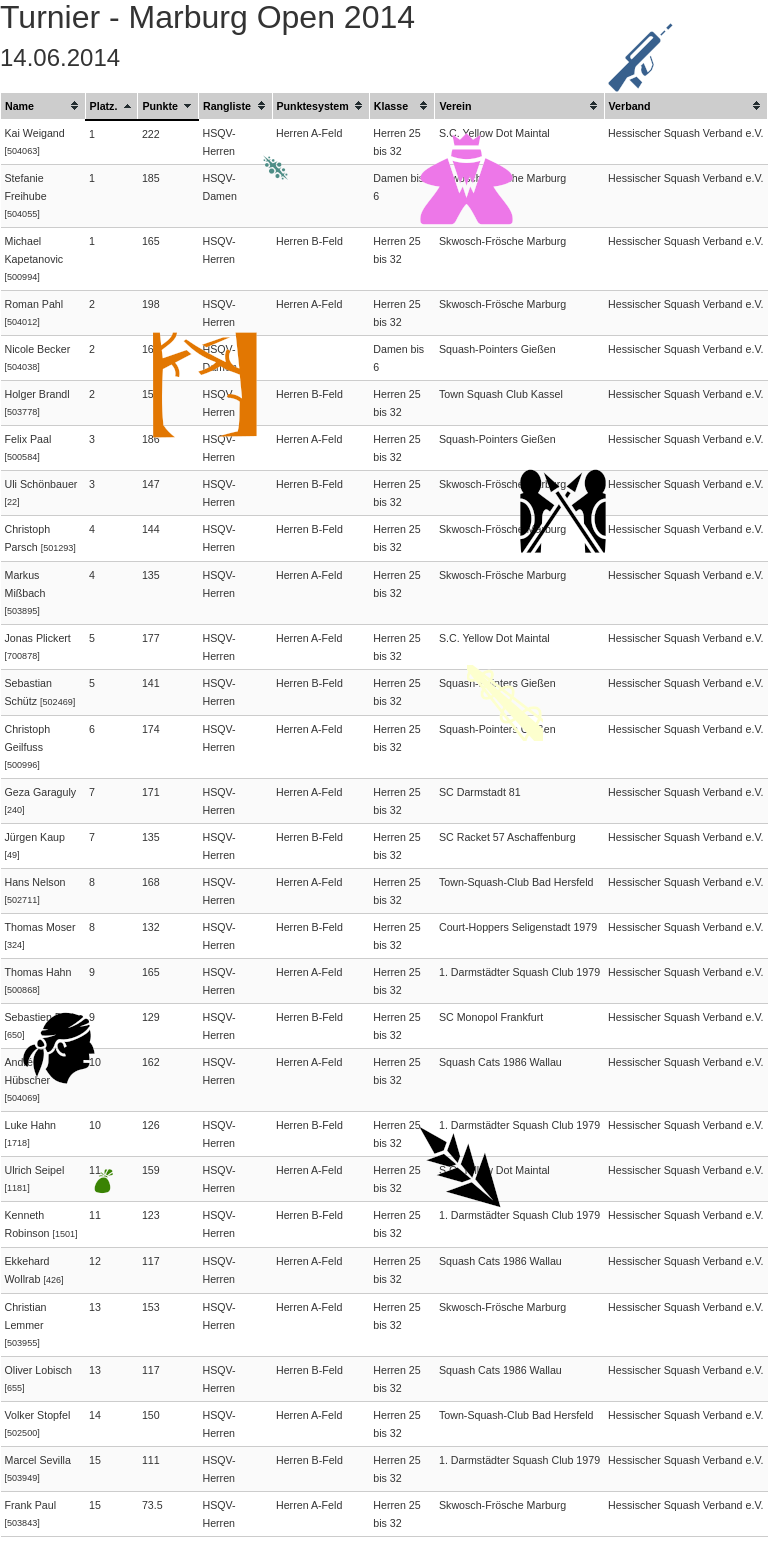  Describe the element at coordinates (104, 1181) in the screenshot. I see `swap or exchange items in inventory` at that location.